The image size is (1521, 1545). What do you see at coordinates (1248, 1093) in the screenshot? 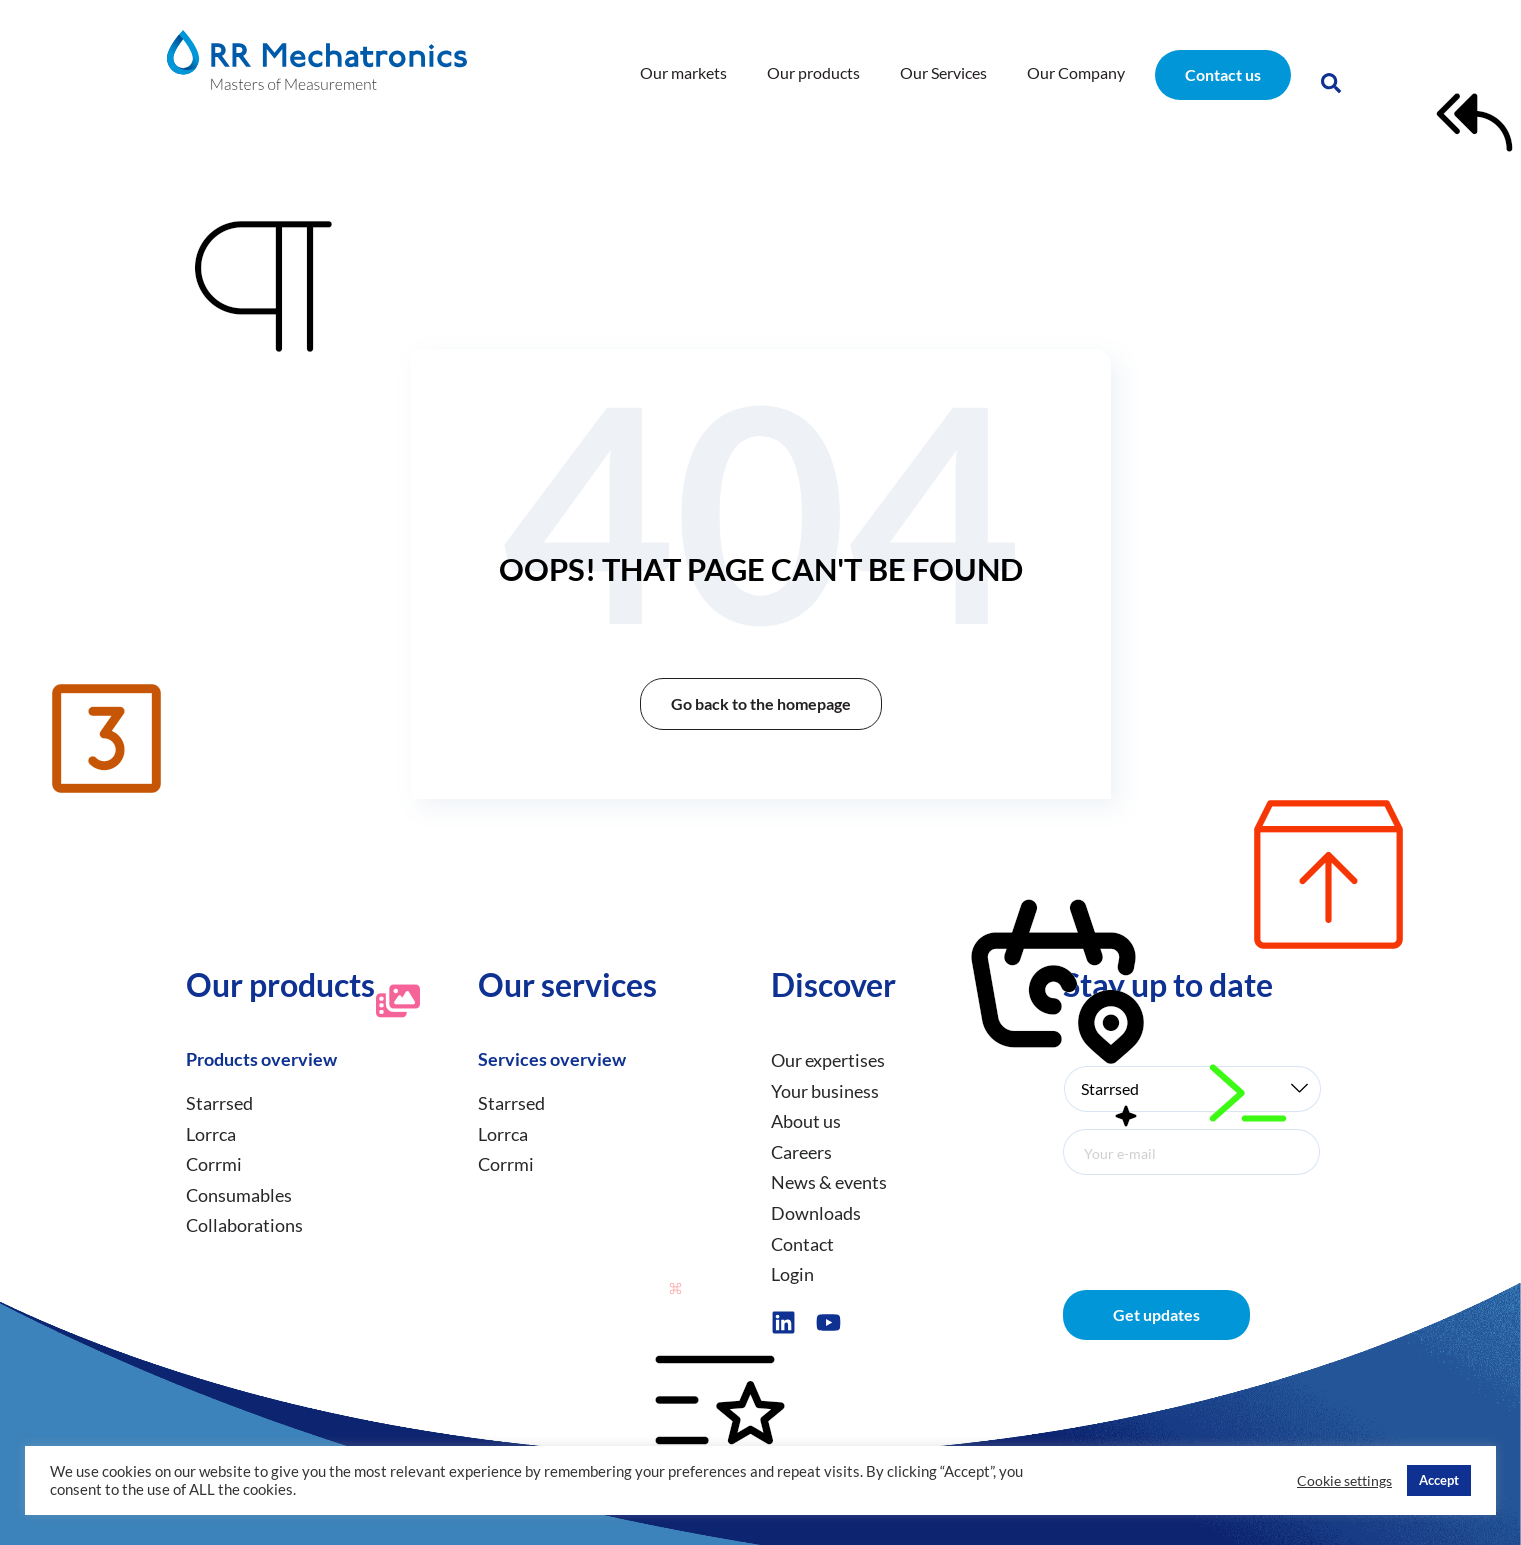
I see `open the command line terminal` at bounding box center [1248, 1093].